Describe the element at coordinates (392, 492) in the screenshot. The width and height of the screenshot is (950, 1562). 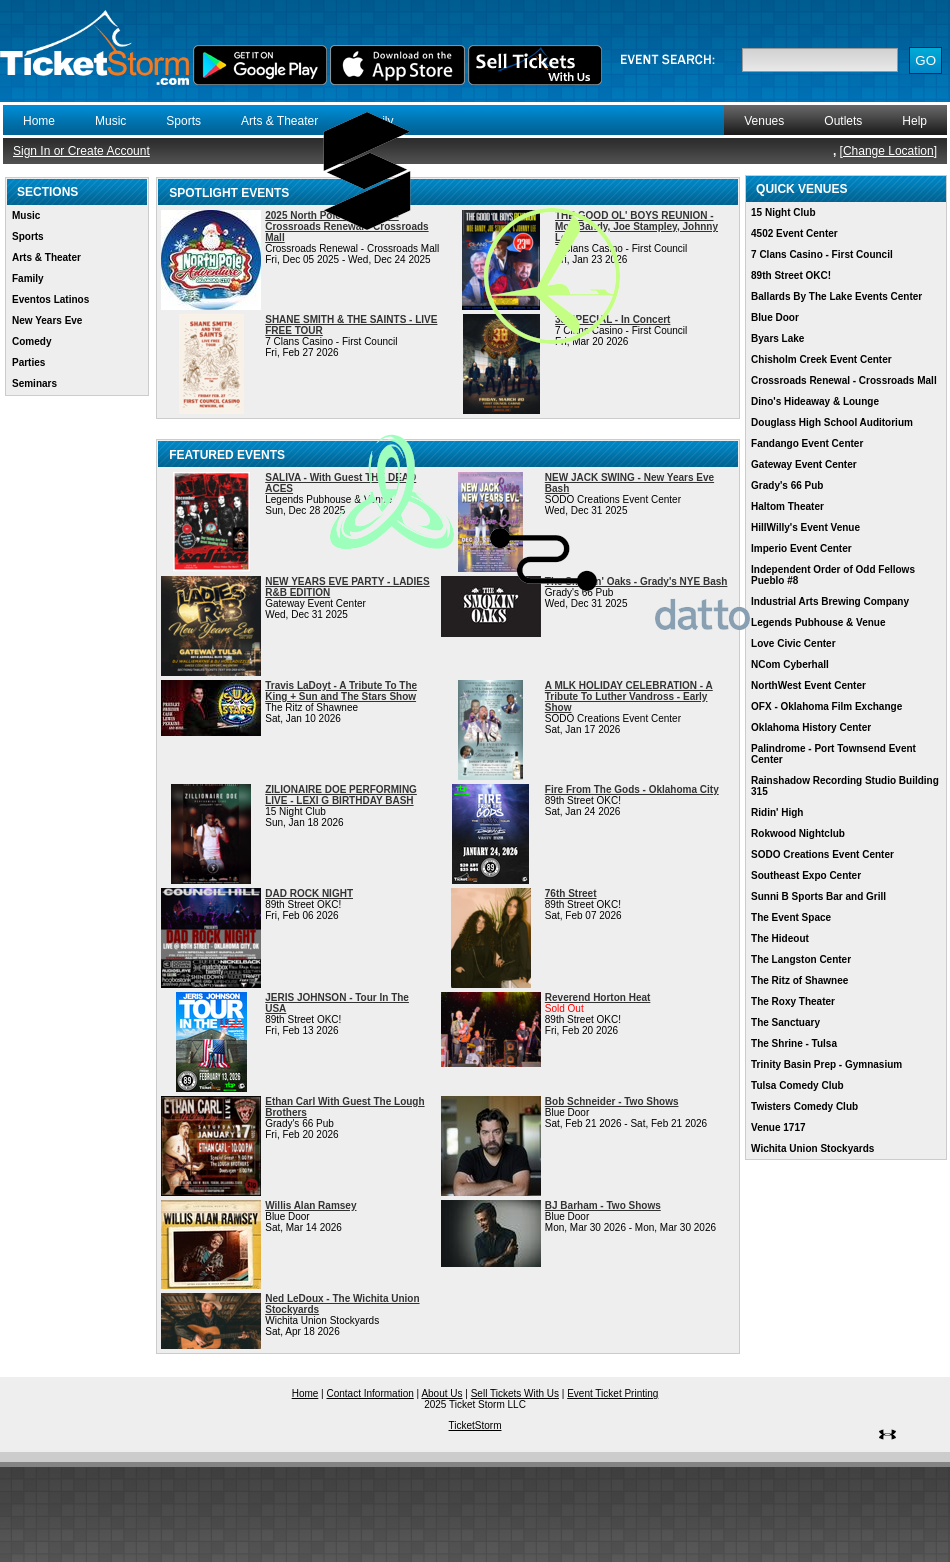
I see `treyarch game studio logo` at that location.